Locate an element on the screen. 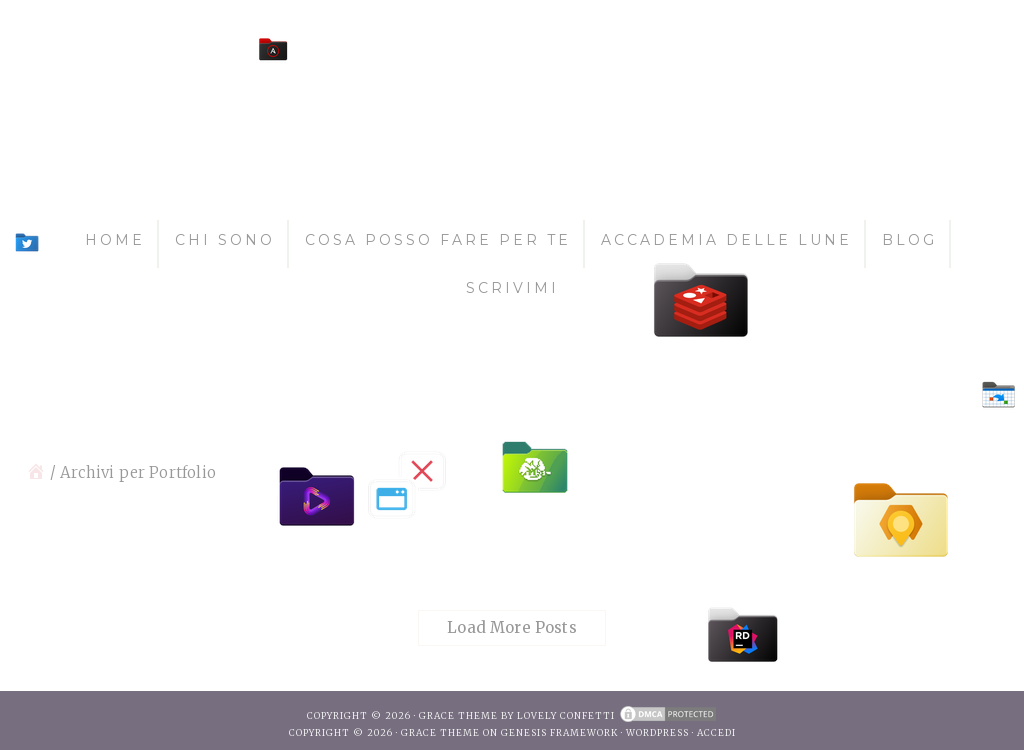  close or shut down display is located at coordinates (407, 485).